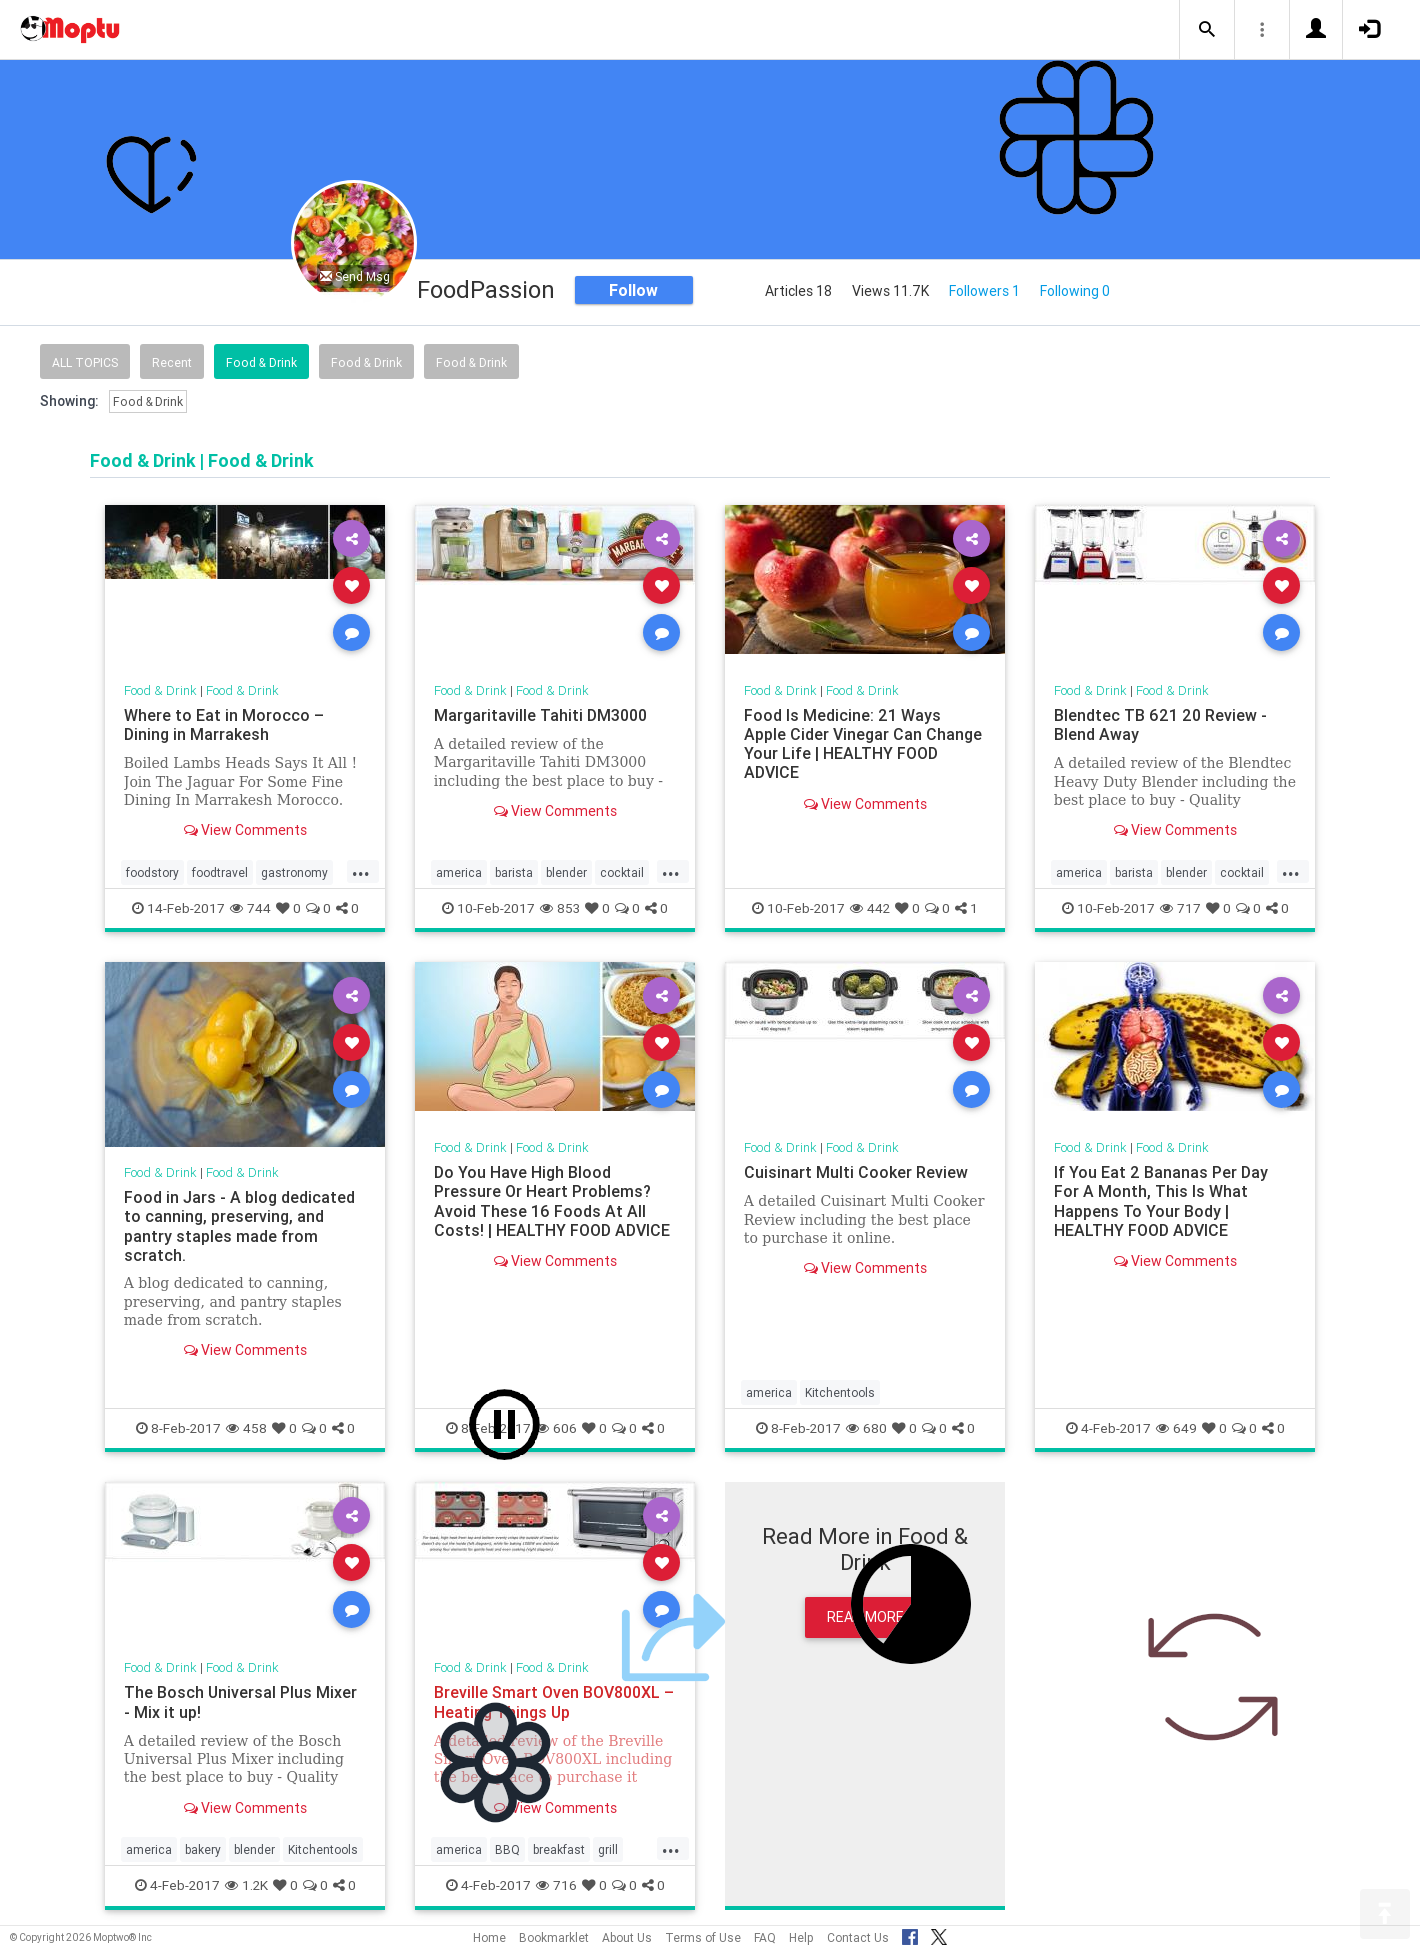  I want to click on indicates 60% progress or completion, so click(911, 1604).